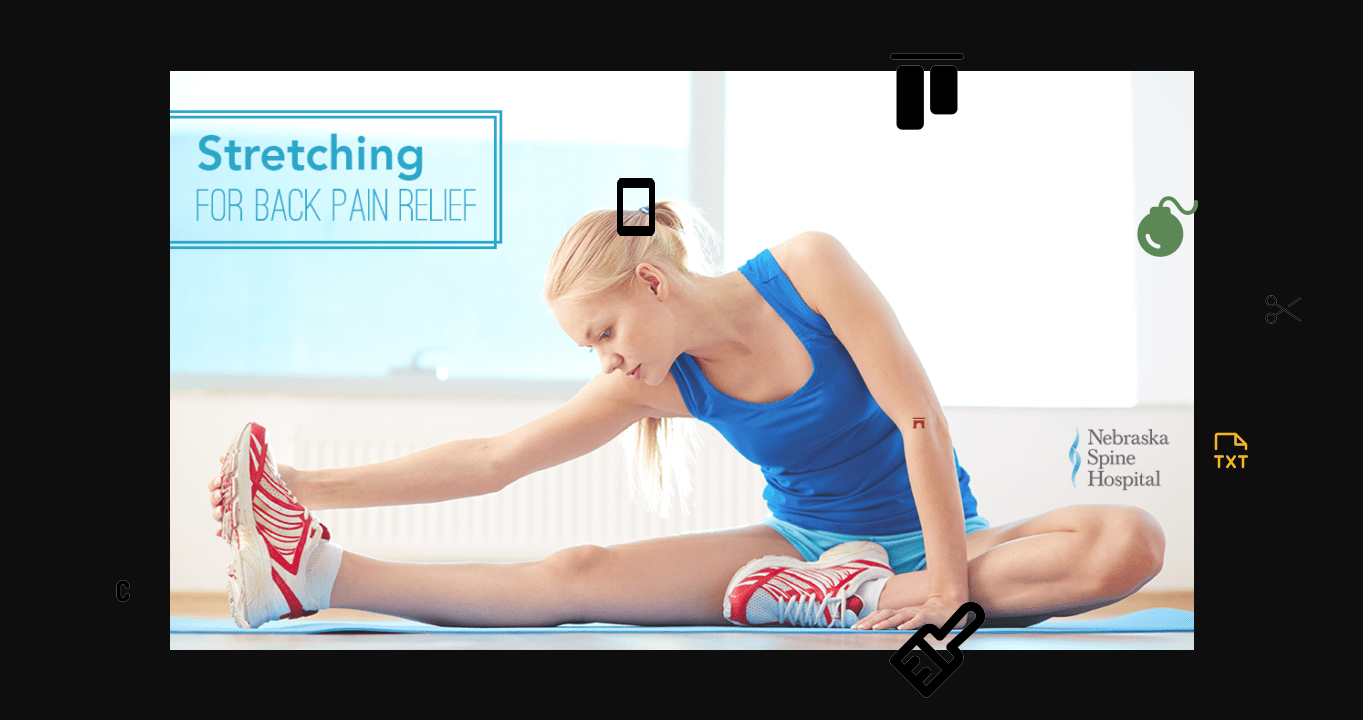  Describe the element at coordinates (927, 90) in the screenshot. I see `align selected elements to the top` at that location.